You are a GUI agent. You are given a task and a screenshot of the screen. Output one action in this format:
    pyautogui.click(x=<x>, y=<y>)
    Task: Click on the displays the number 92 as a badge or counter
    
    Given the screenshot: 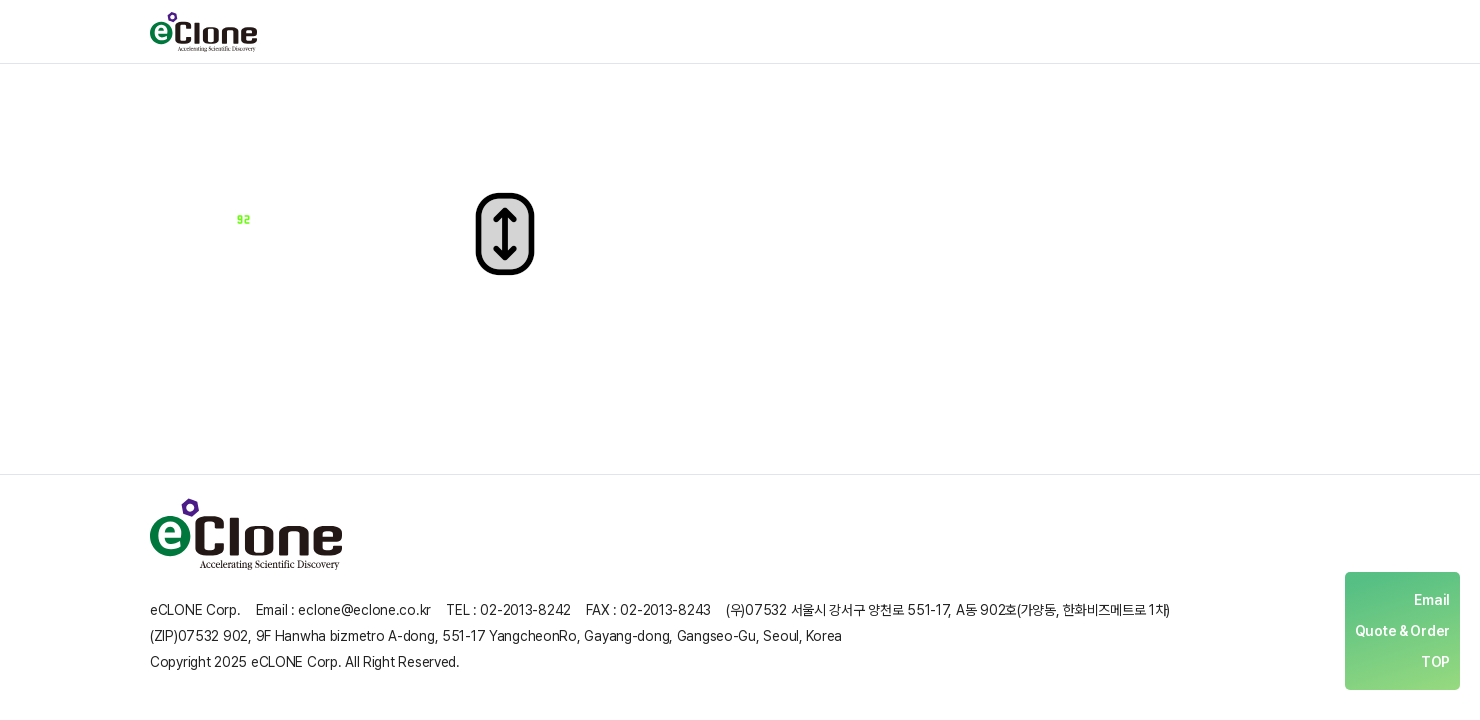 What is the action you would take?
    pyautogui.click(x=243, y=219)
    